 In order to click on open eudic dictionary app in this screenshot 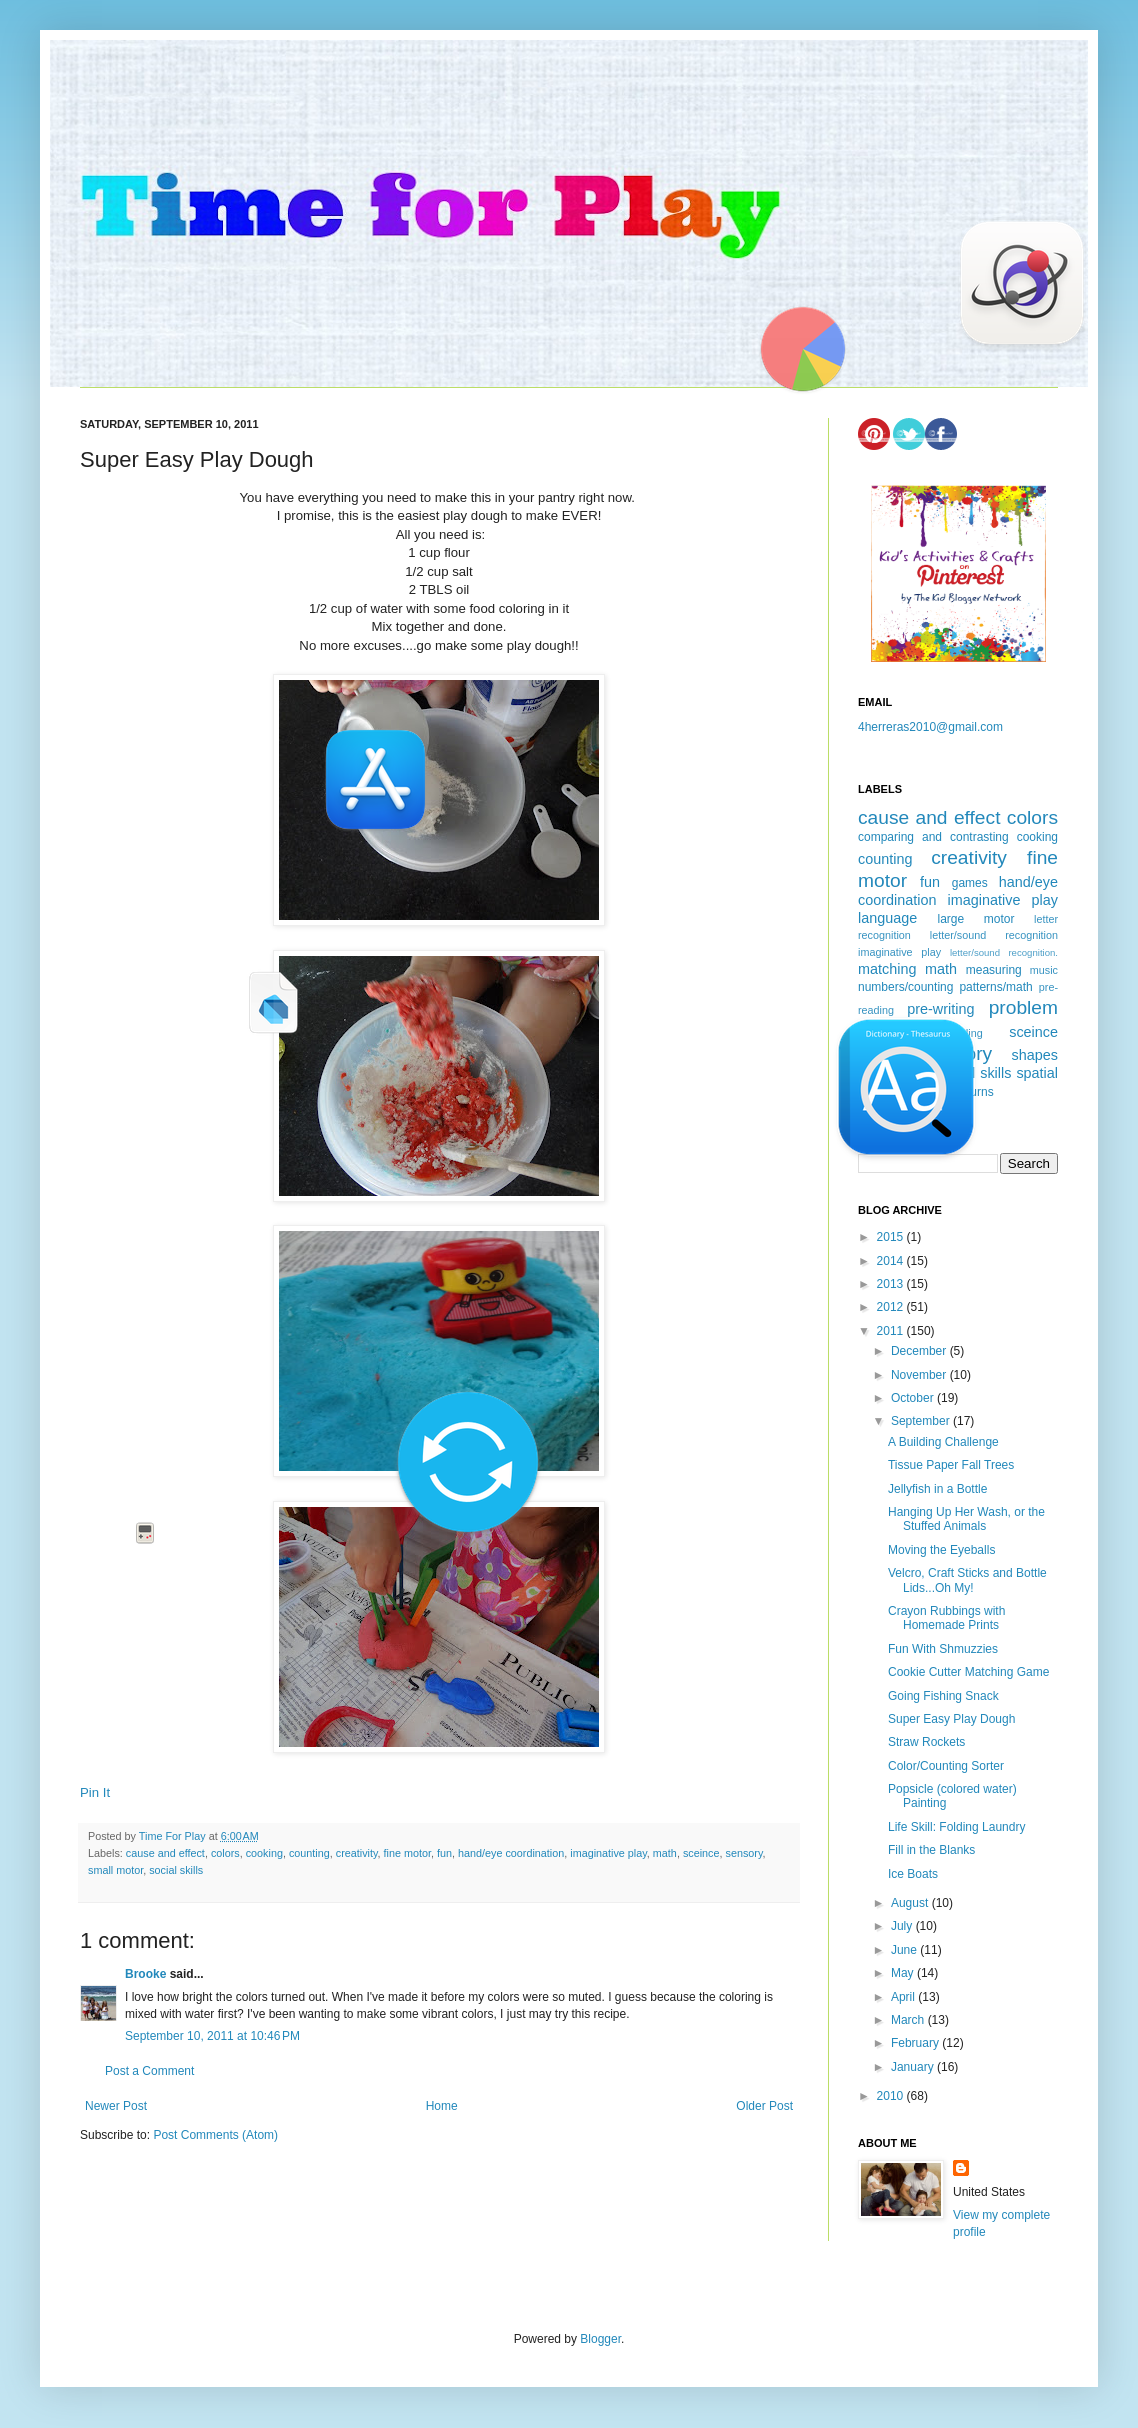, I will do `click(906, 1087)`.